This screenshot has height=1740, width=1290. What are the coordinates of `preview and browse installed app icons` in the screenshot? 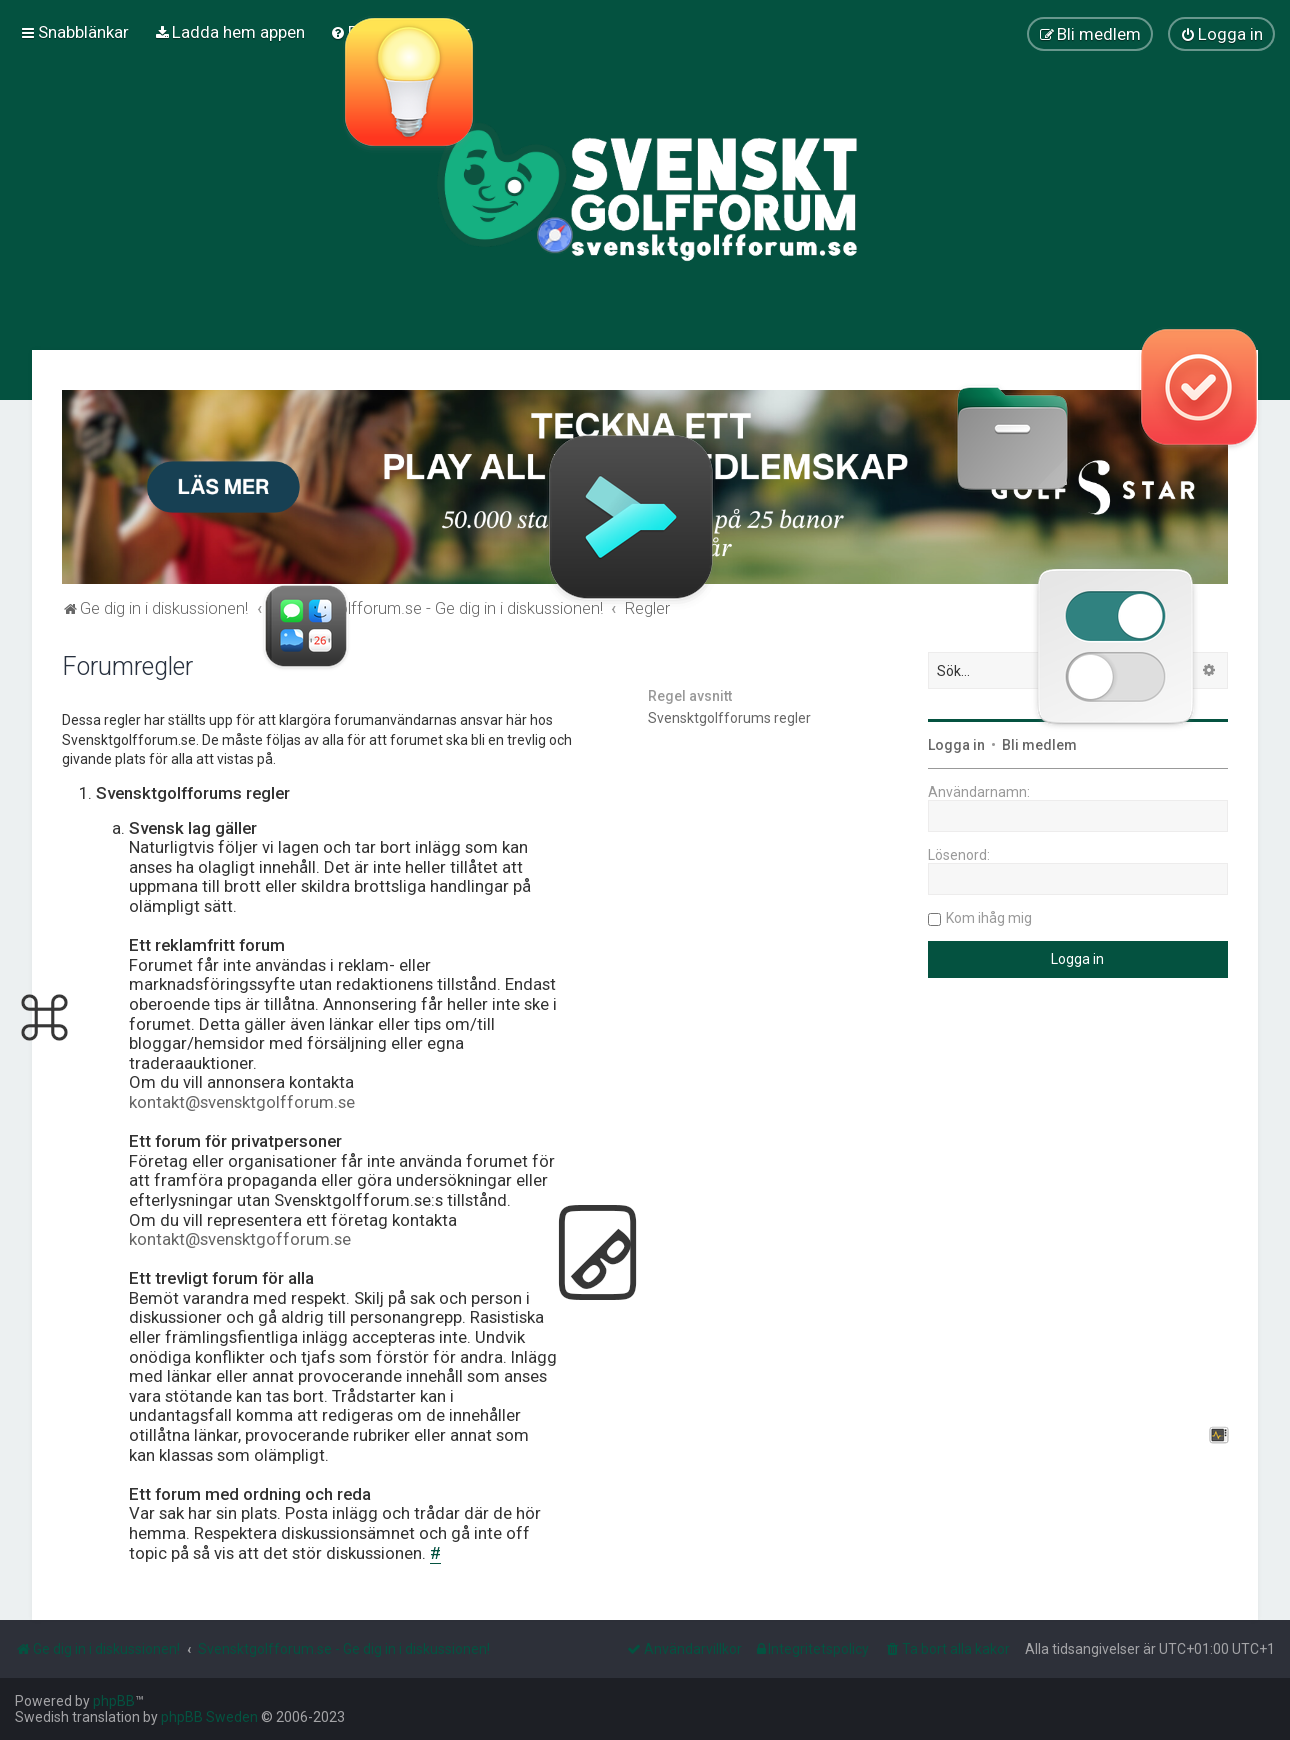 It's located at (306, 626).